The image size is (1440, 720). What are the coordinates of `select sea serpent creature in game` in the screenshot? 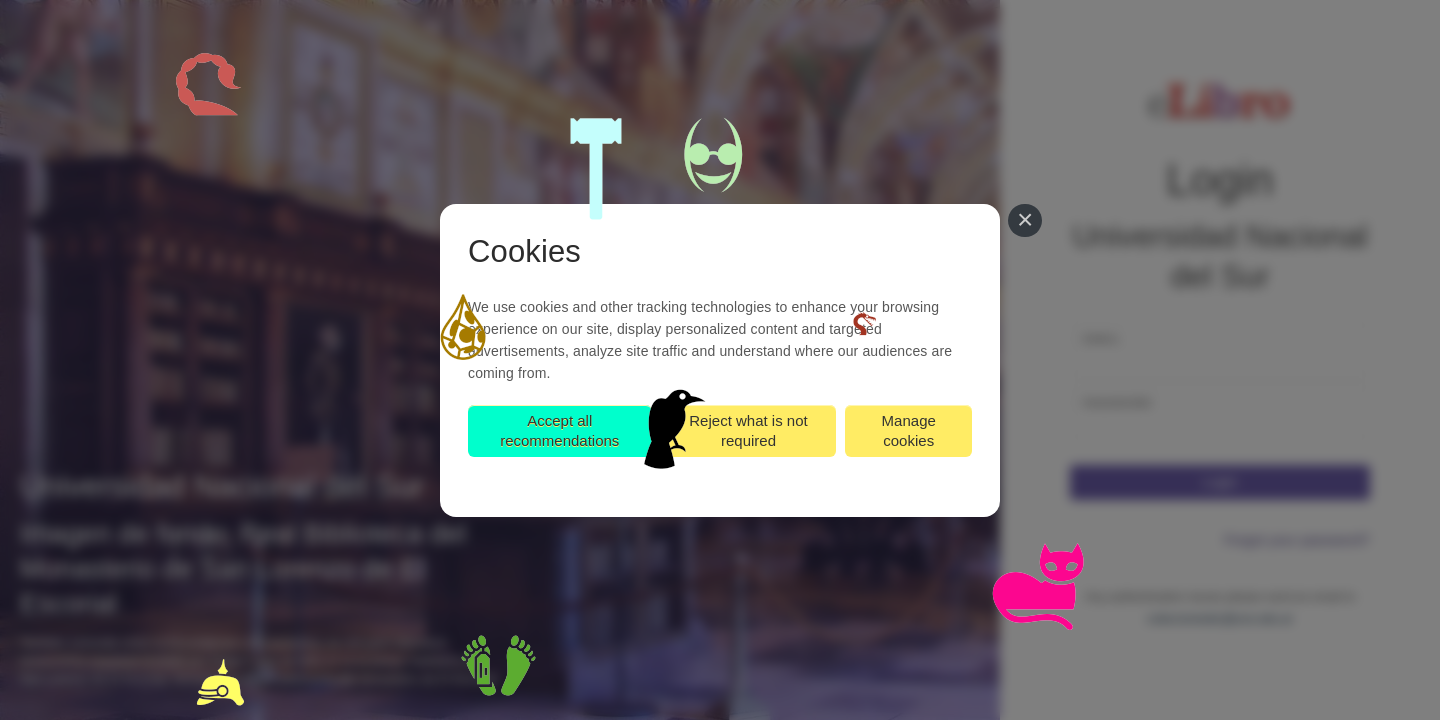 It's located at (864, 323).